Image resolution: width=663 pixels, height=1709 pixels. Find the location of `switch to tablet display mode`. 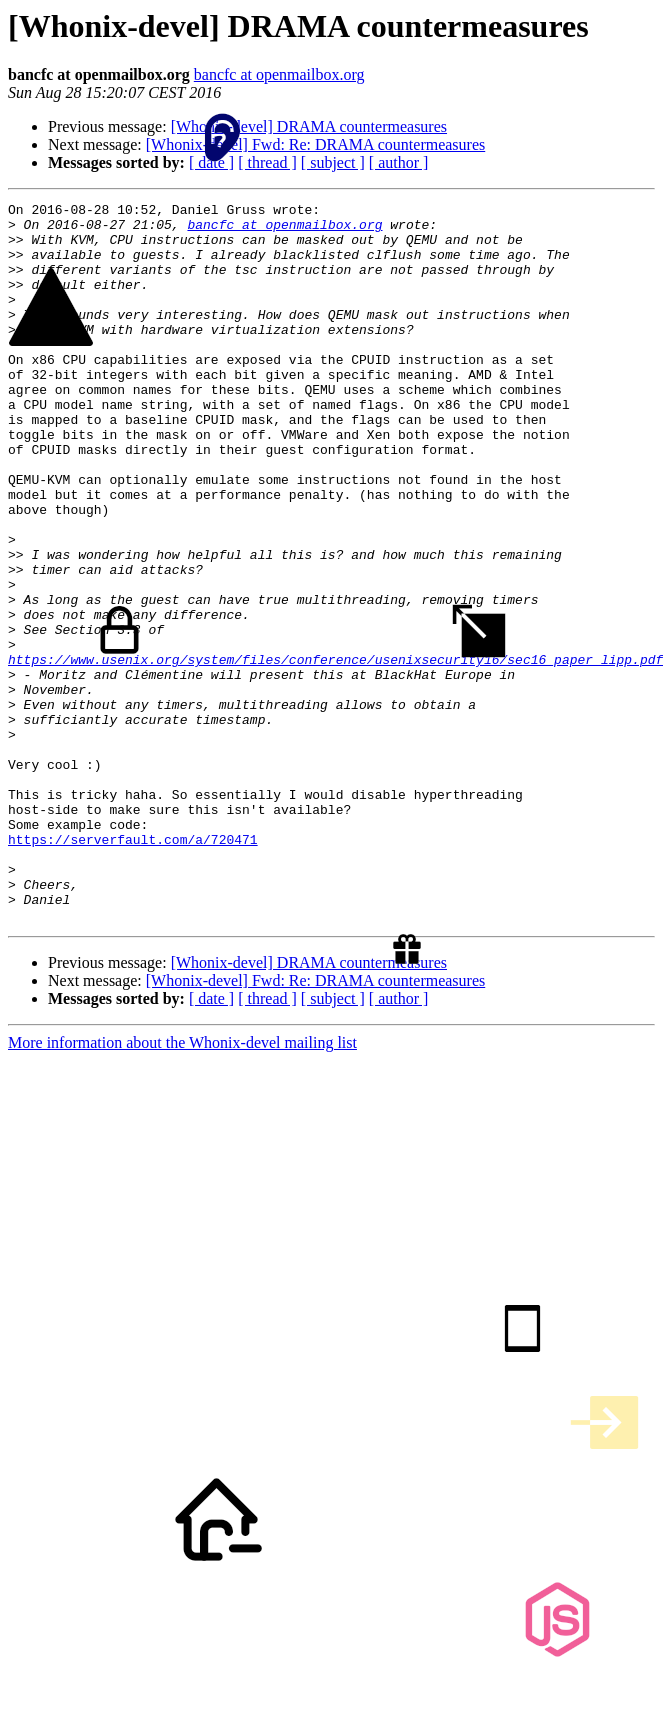

switch to tablet display mode is located at coordinates (522, 1328).